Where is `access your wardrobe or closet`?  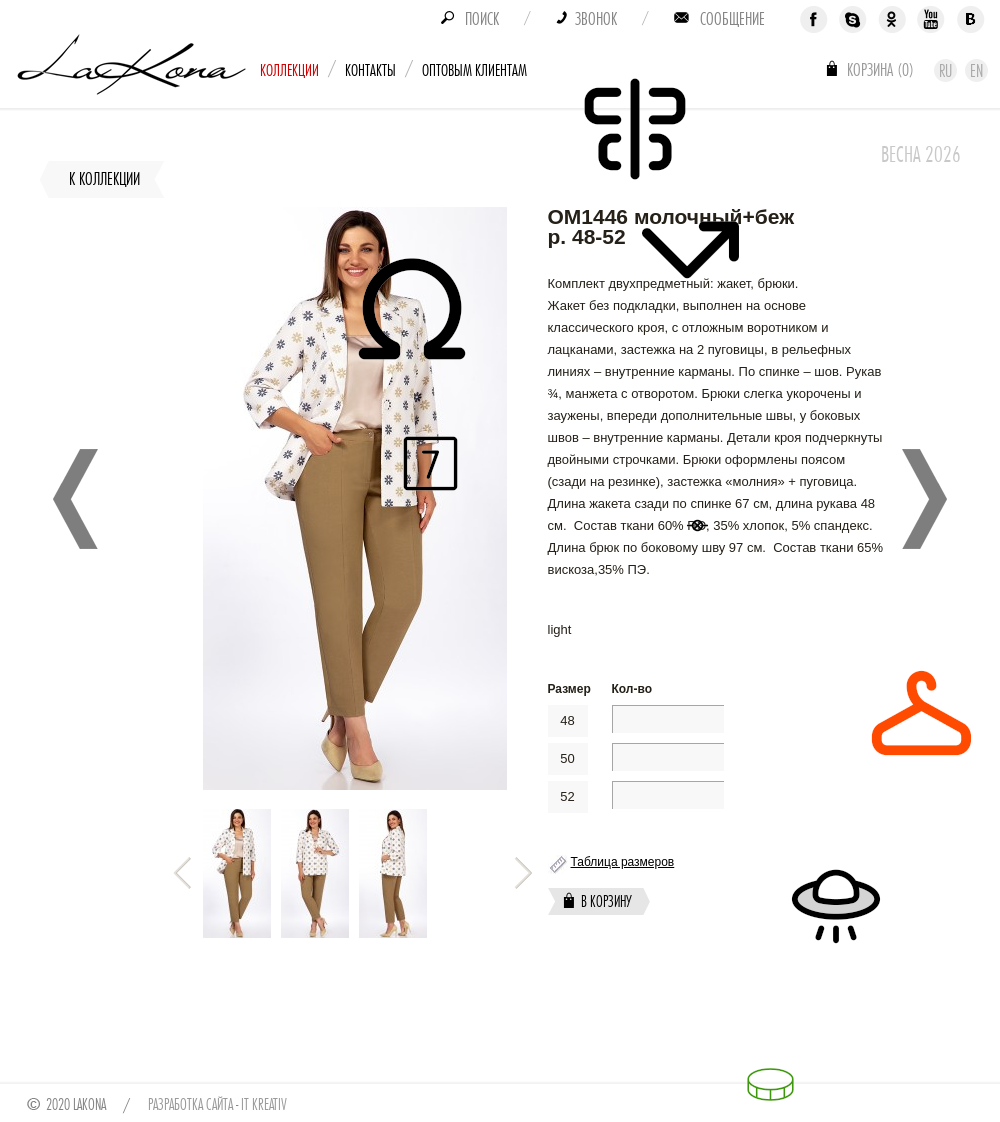
access your wardrobe or closet is located at coordinates (921, 715).